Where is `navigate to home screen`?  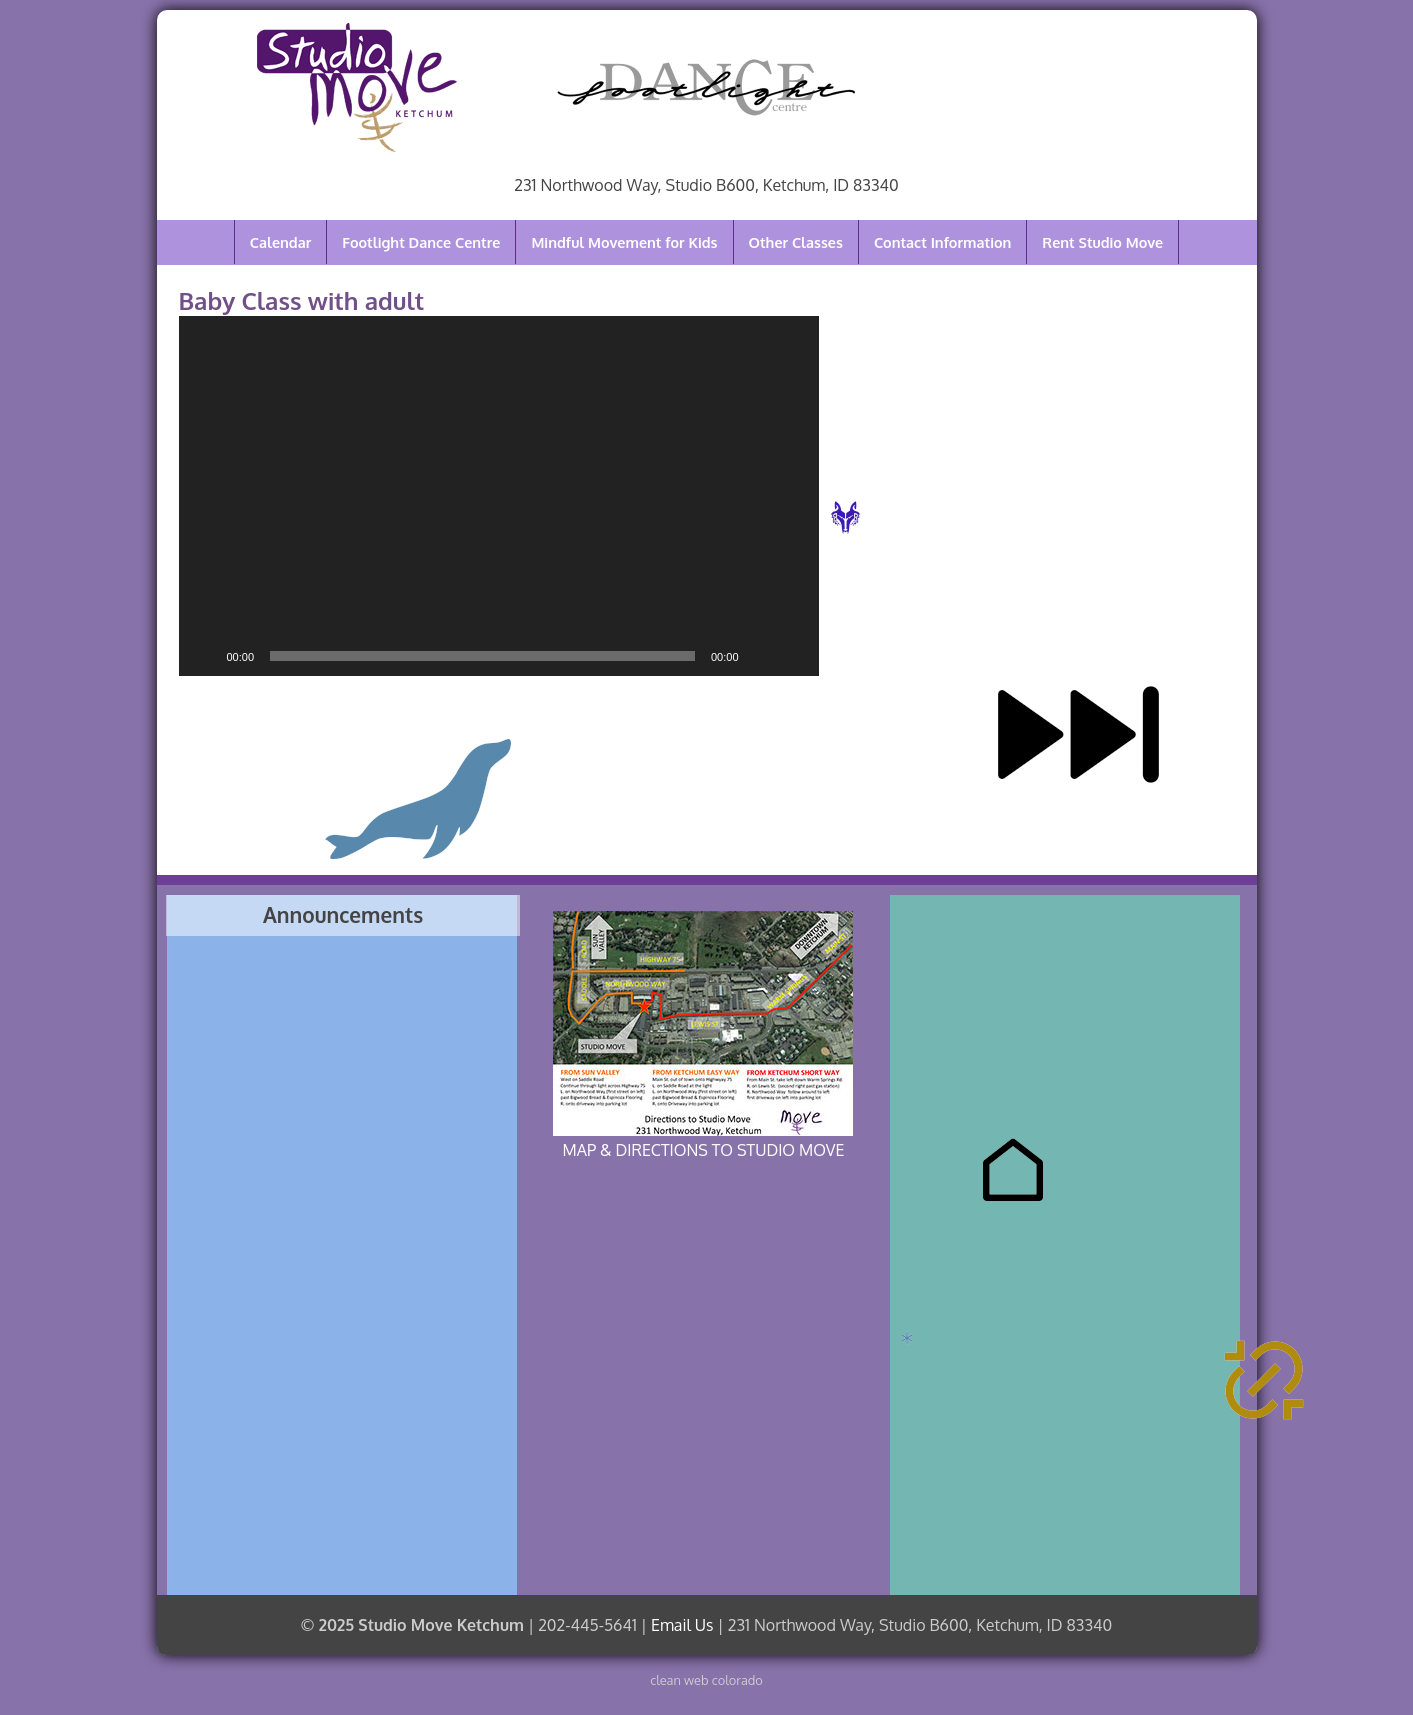
navigate to home screen is located at coordinates (1013, 1171).